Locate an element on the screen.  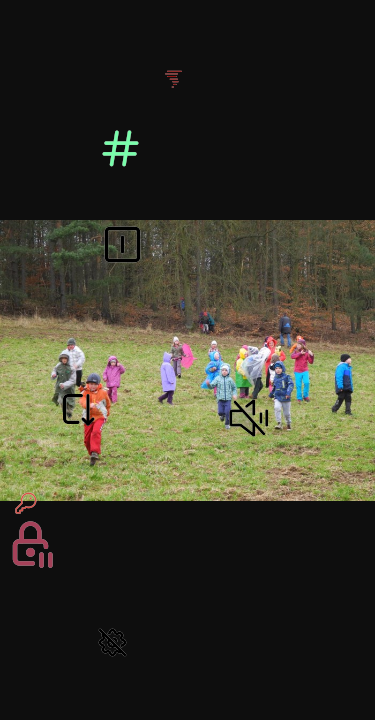
auto-fit content to bottom boundary is located at coordinates (78, 409).